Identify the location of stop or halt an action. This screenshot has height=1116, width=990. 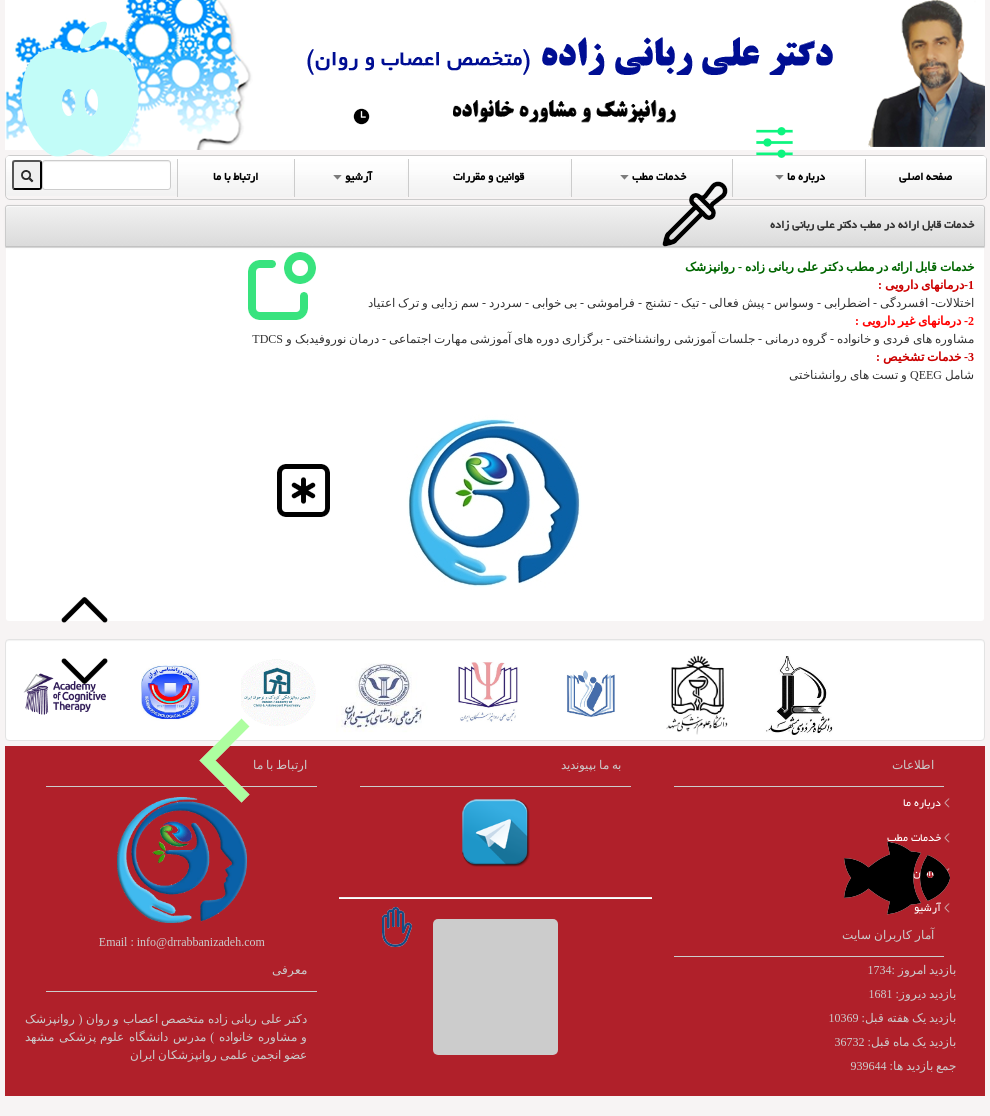
(397, 927).